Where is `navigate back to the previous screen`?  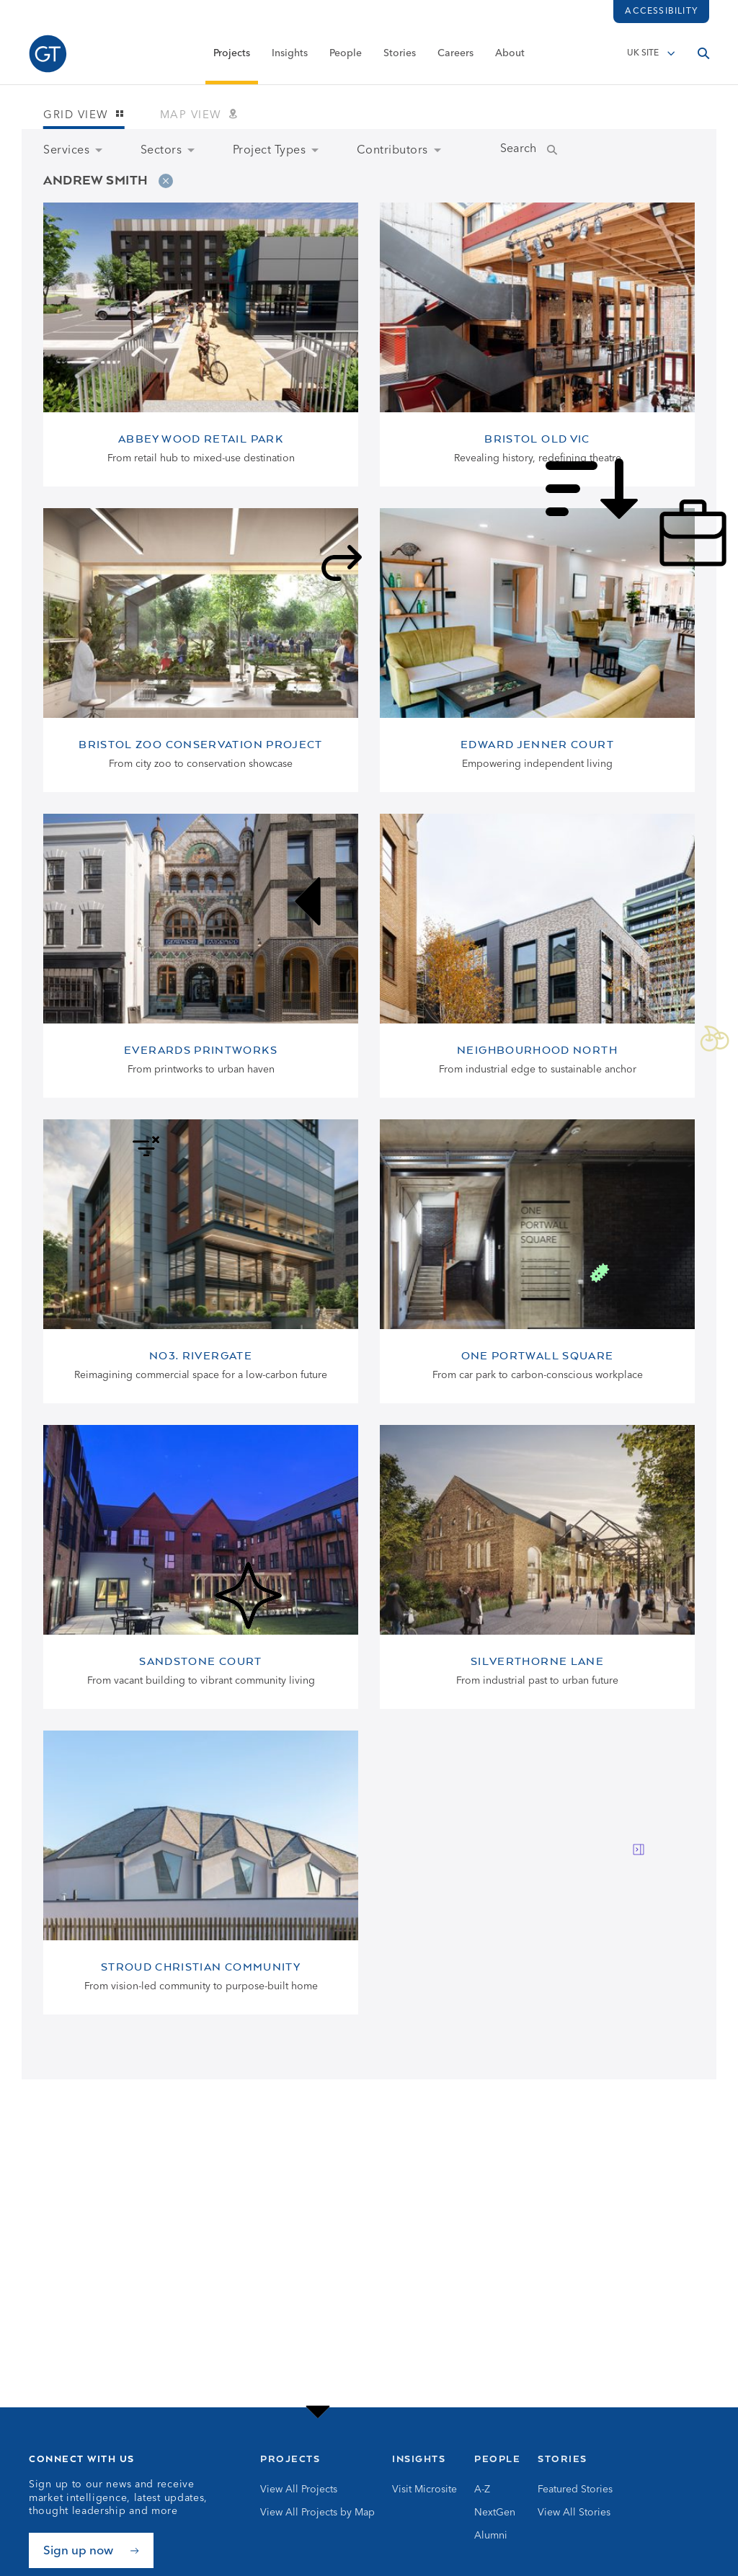
navigate back to the previous screen is located at coordinates (307, 901).